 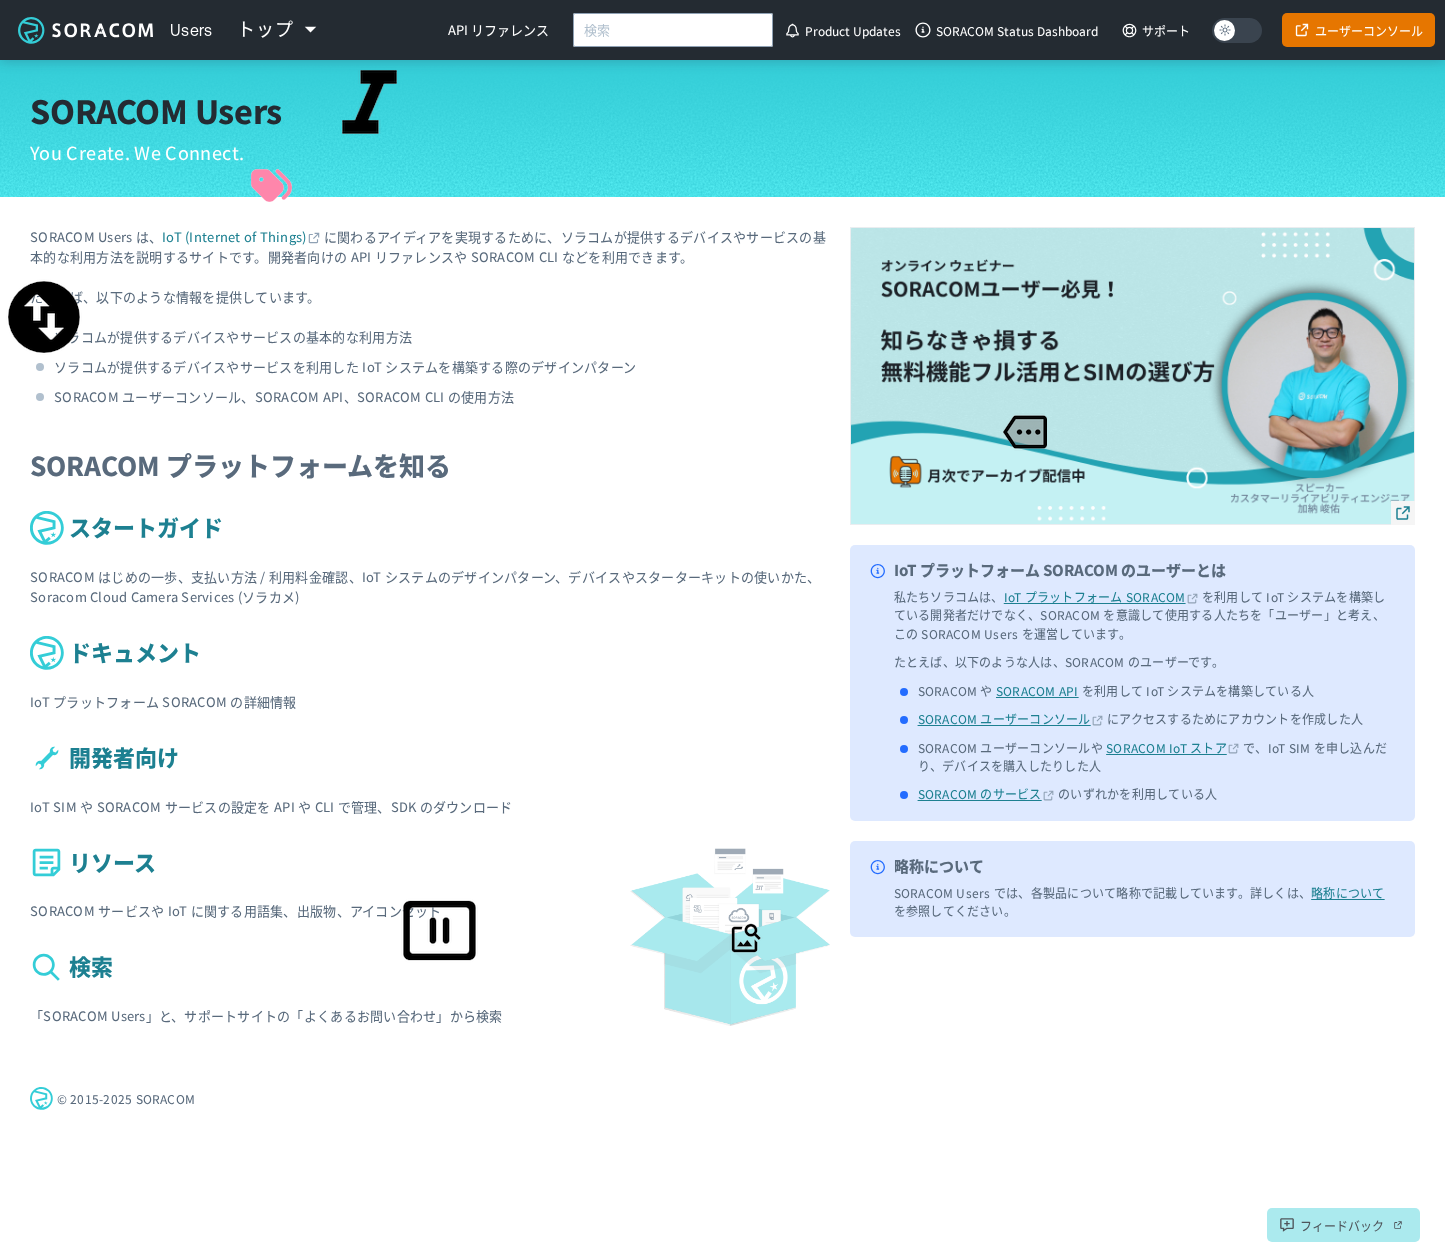 I want to click on manage tags or labels, so click(x=271, y=183).